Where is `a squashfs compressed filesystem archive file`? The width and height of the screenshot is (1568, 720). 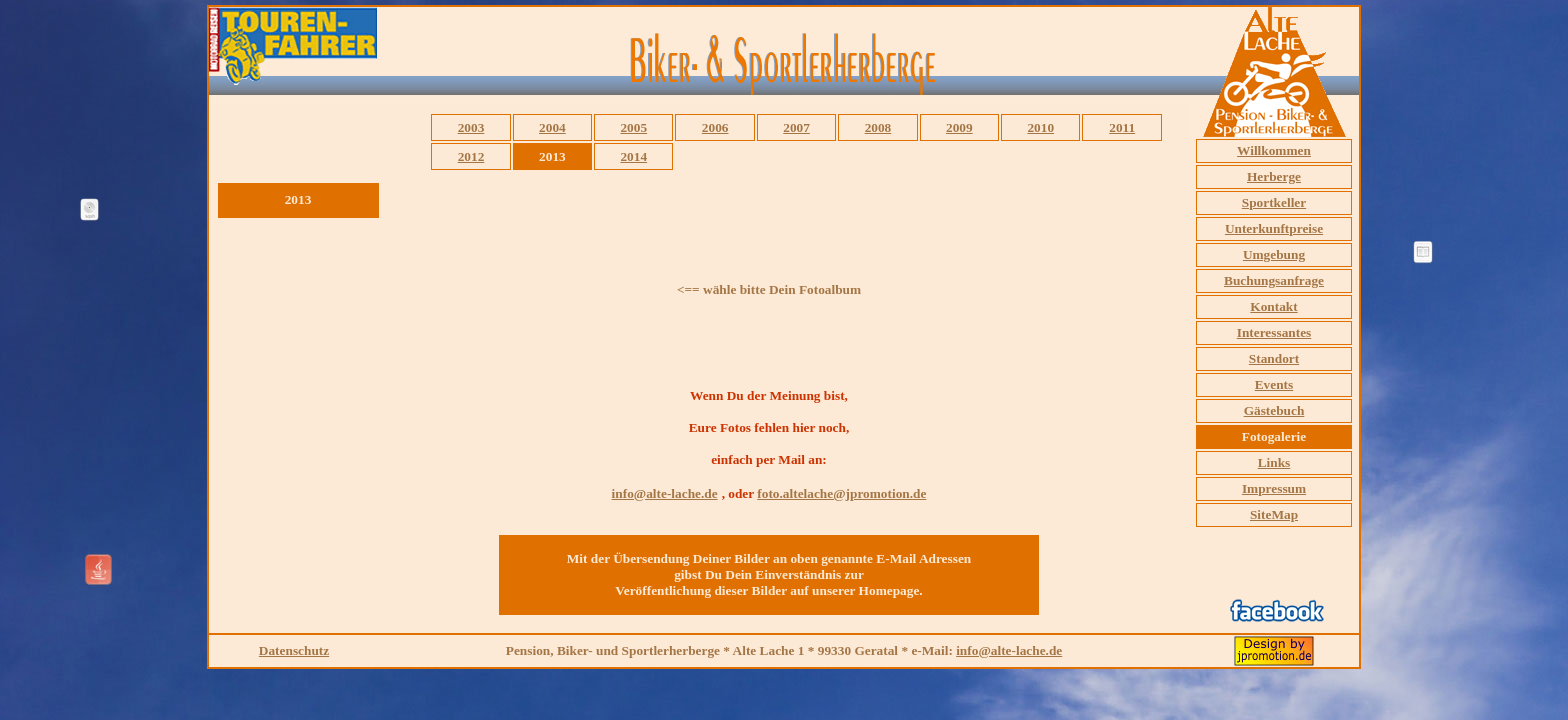 a squashfs compressed filesystem archive file is located at coordinates (89, 209).